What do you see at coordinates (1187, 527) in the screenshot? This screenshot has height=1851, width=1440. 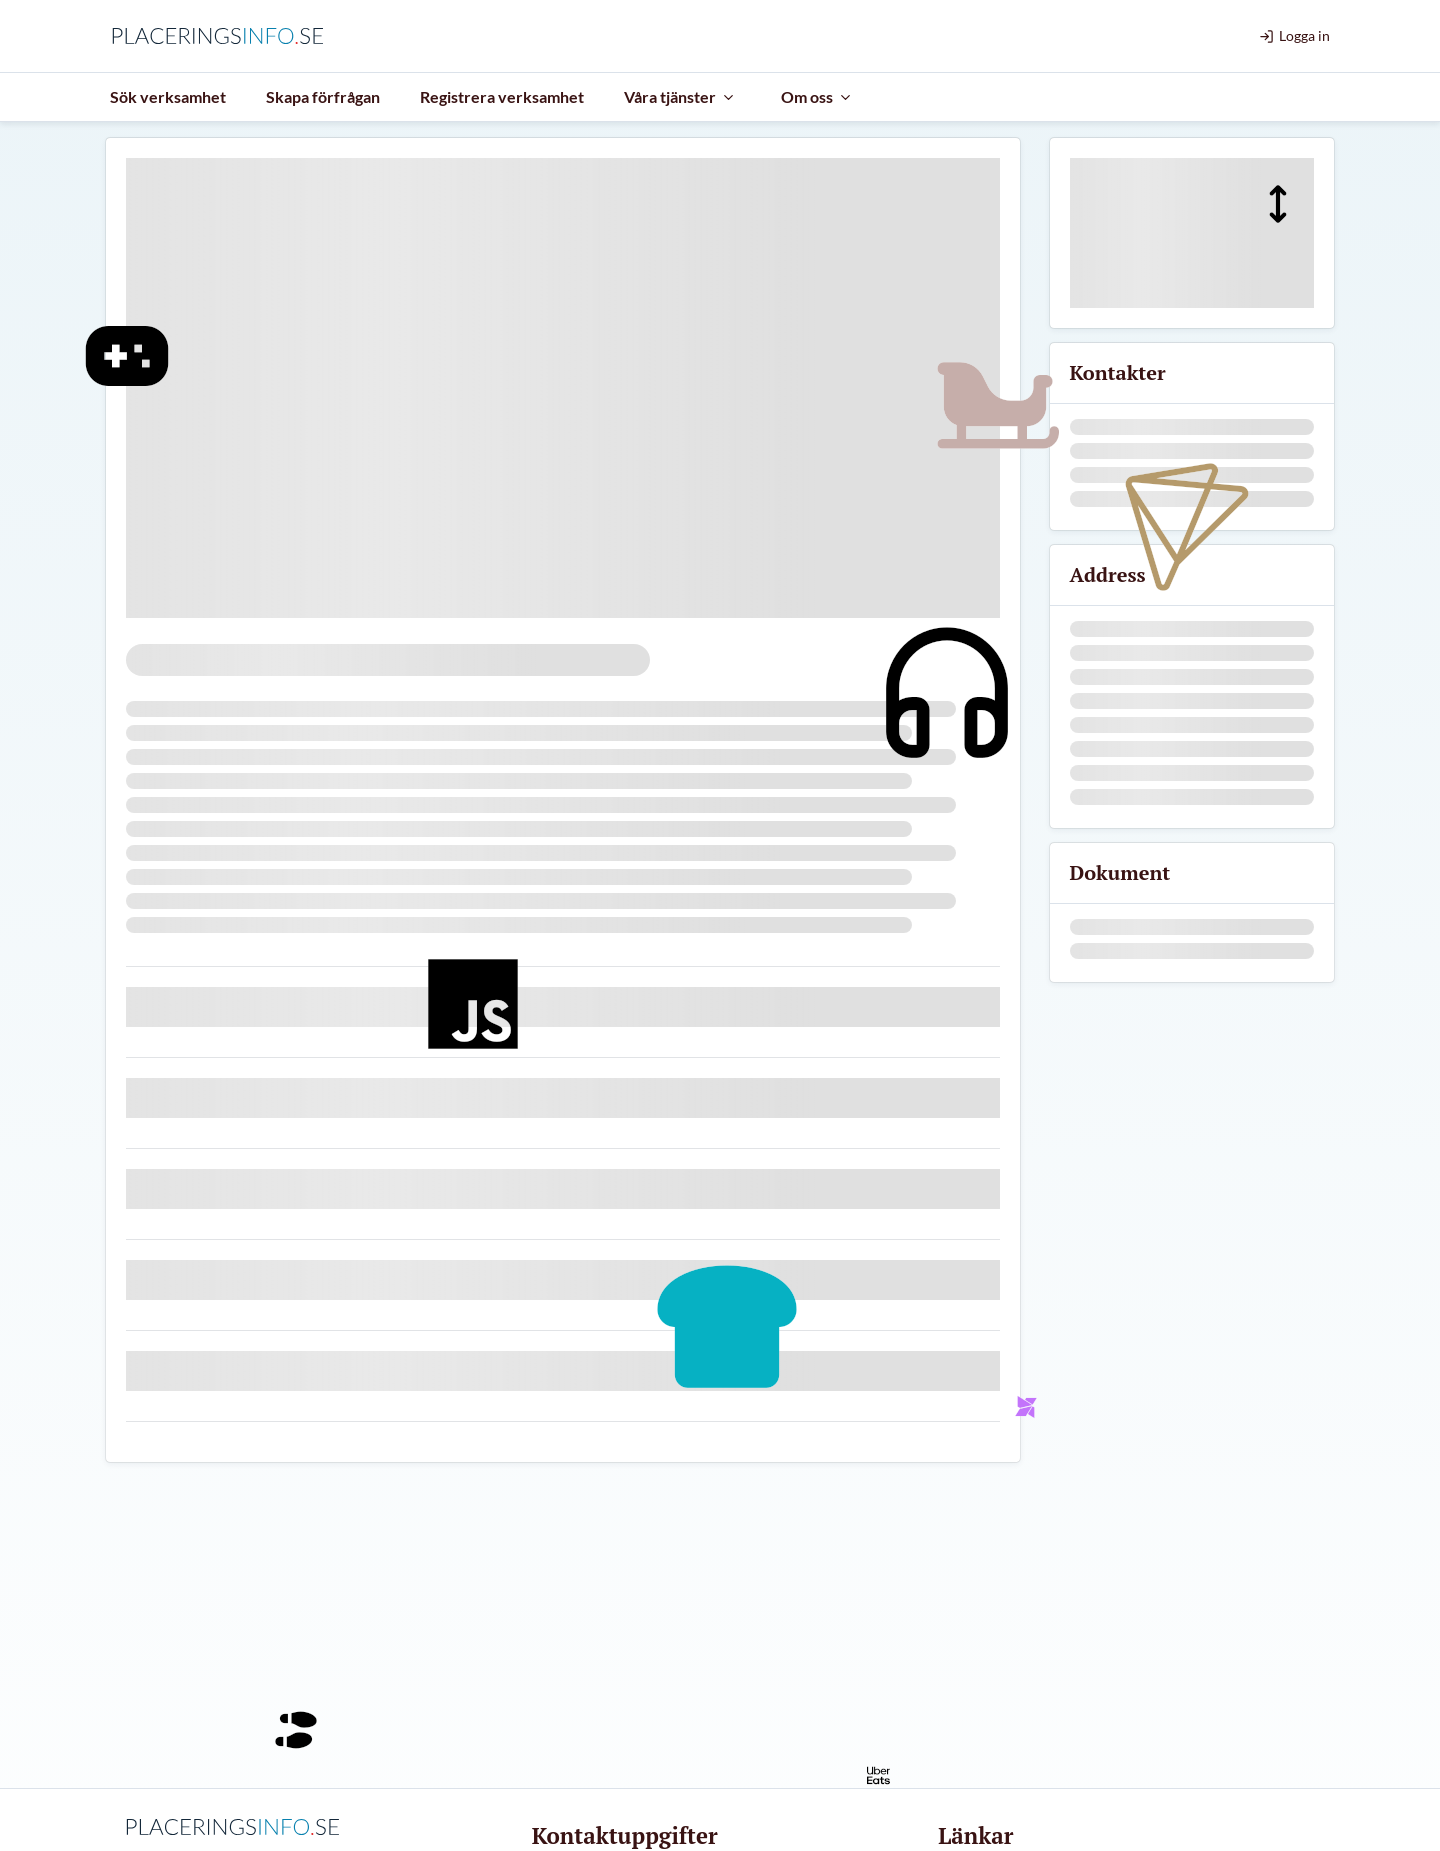 I see `pushed app logo` at bounding box center [1187, 527].